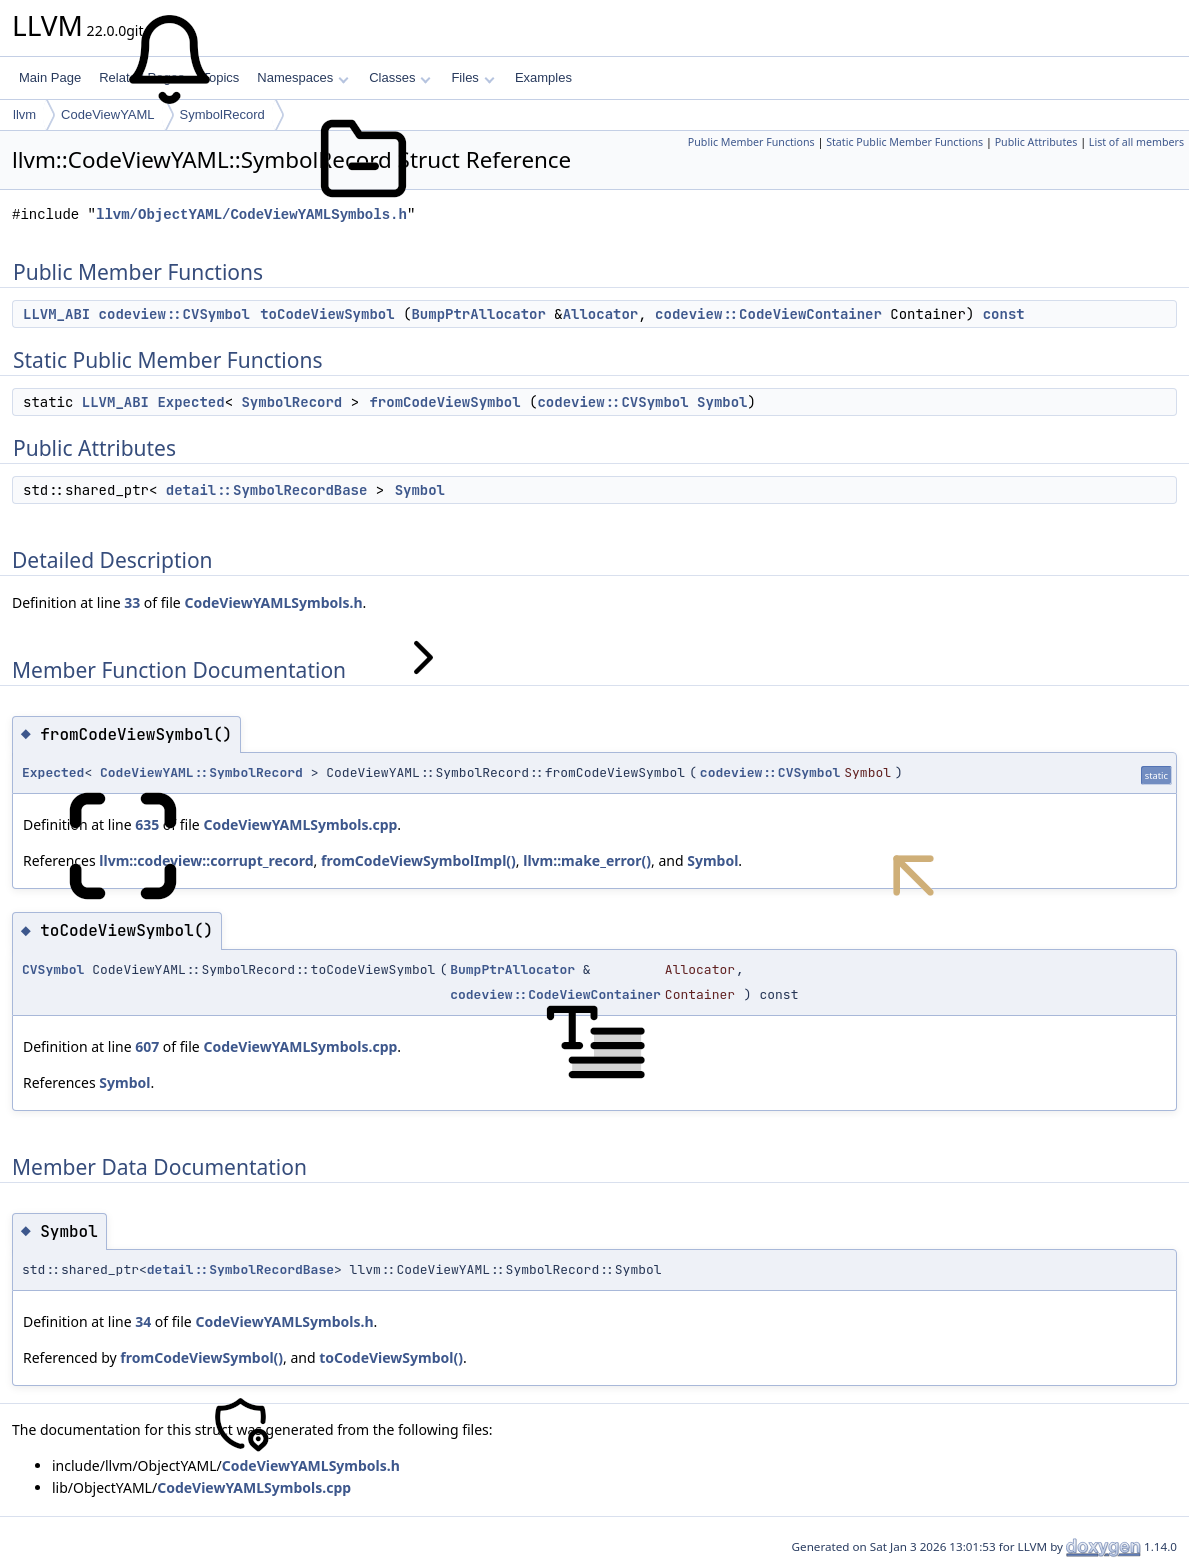 The width and height of the screenshot is (1189, 1563). Describe the element at coordinates (240, 1423) in the screenshot. I see `set a secure location or safe zone` at that location.